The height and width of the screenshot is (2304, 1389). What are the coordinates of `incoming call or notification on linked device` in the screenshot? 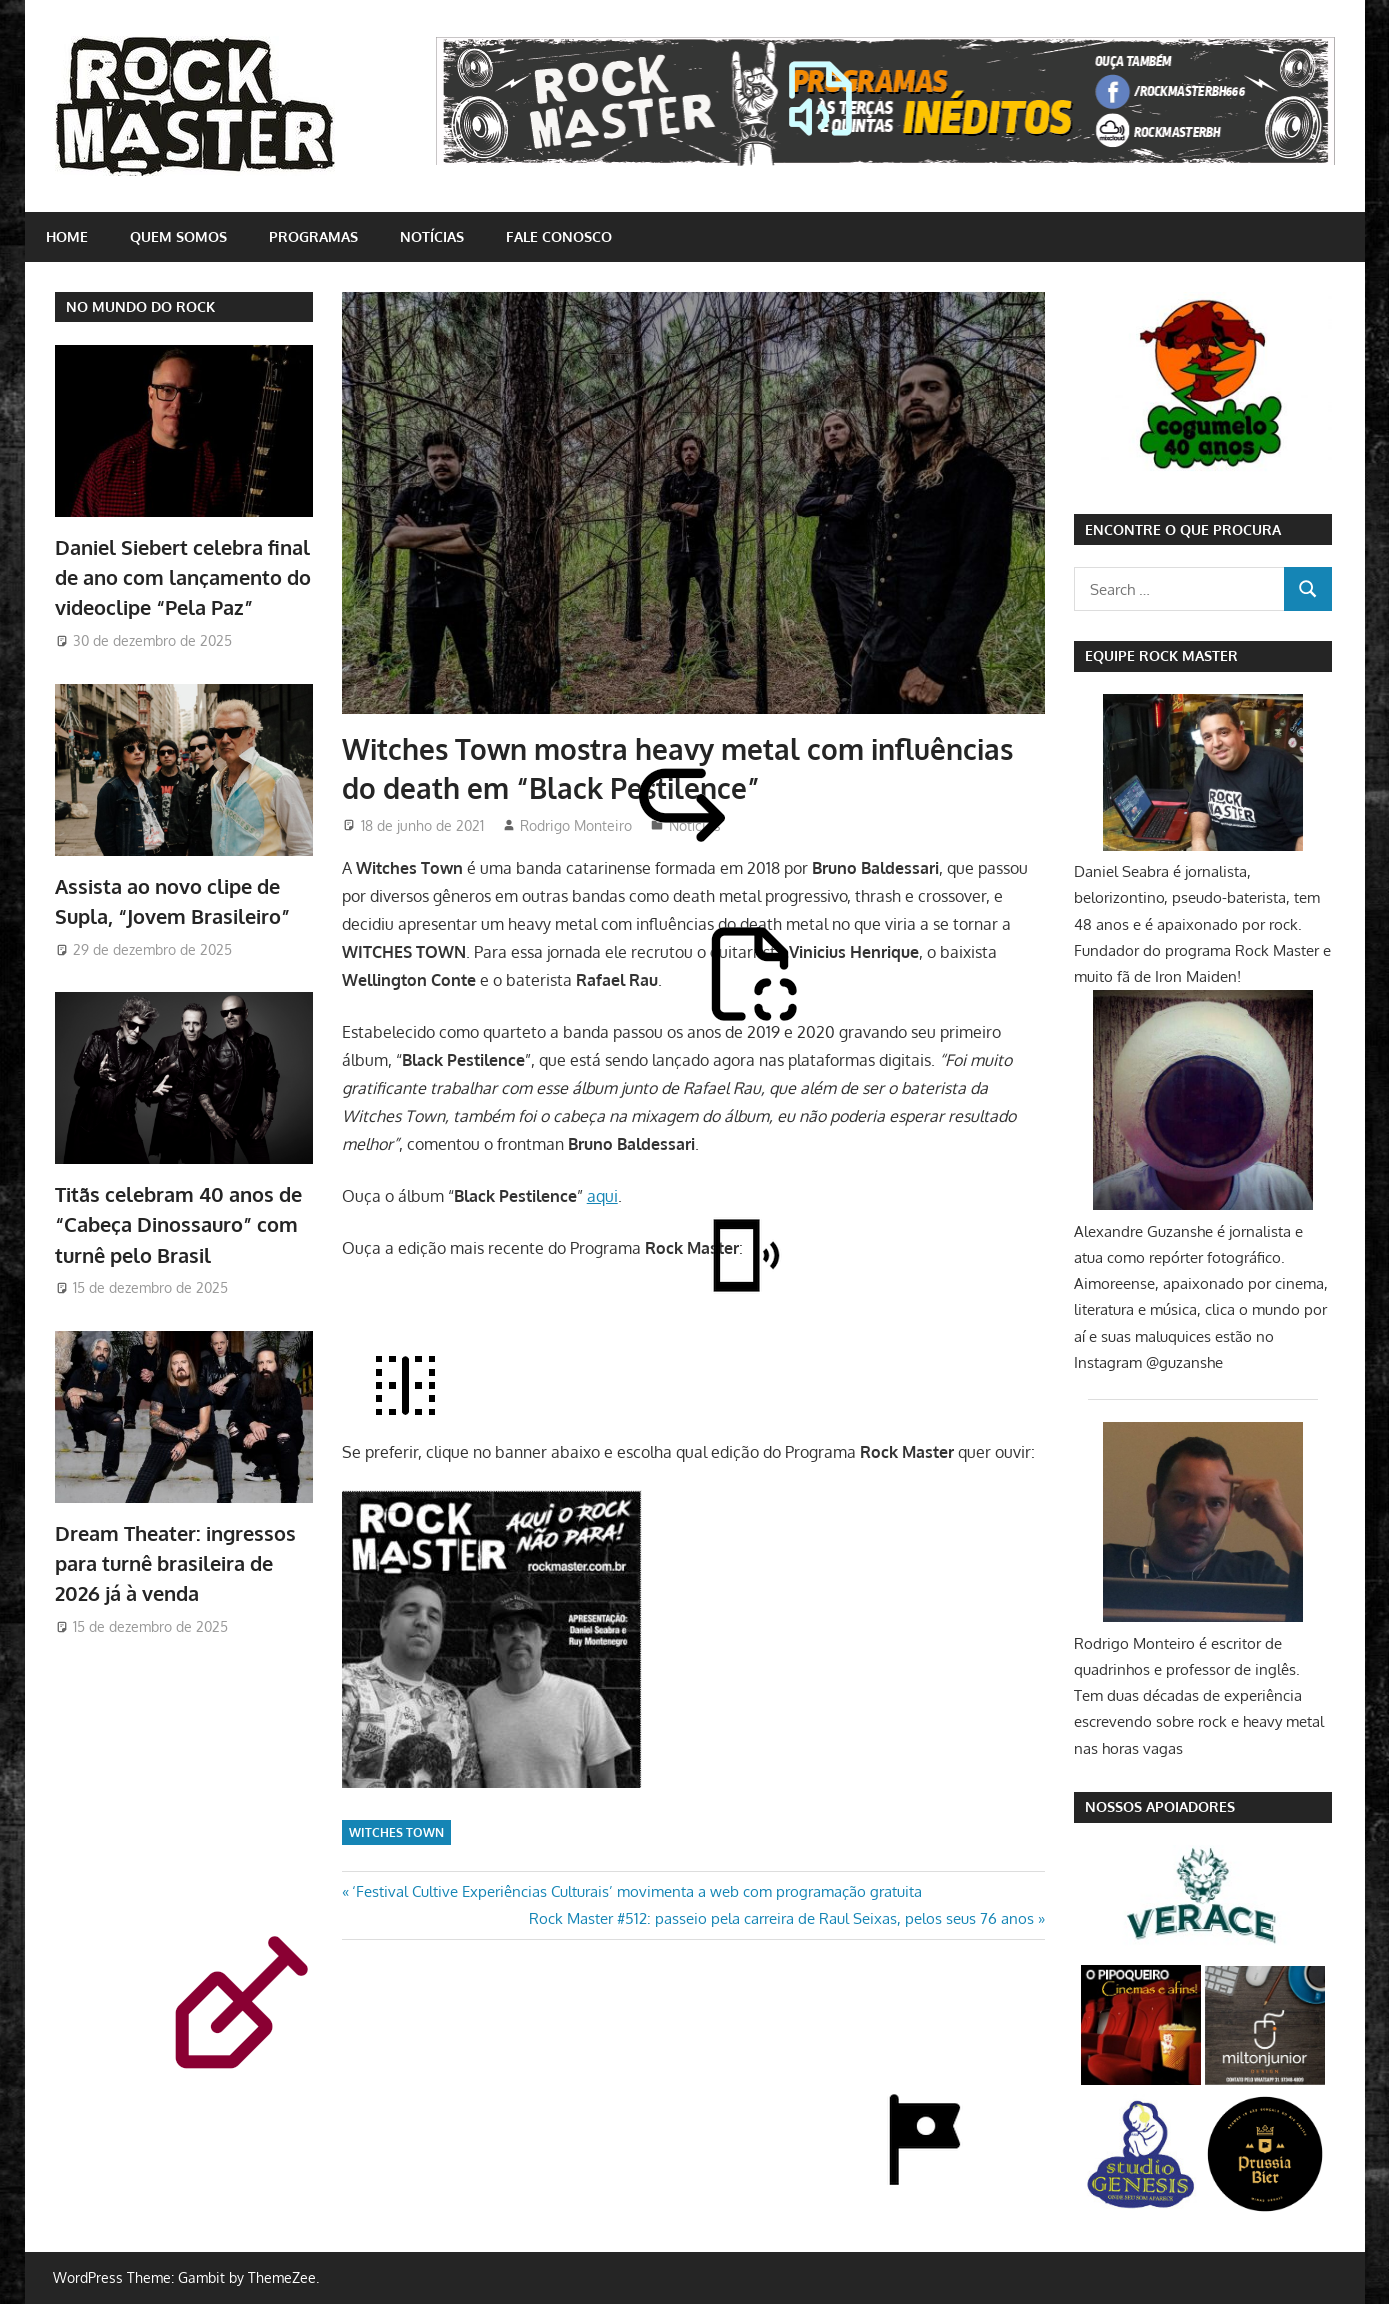 It's located at (746, 1255).